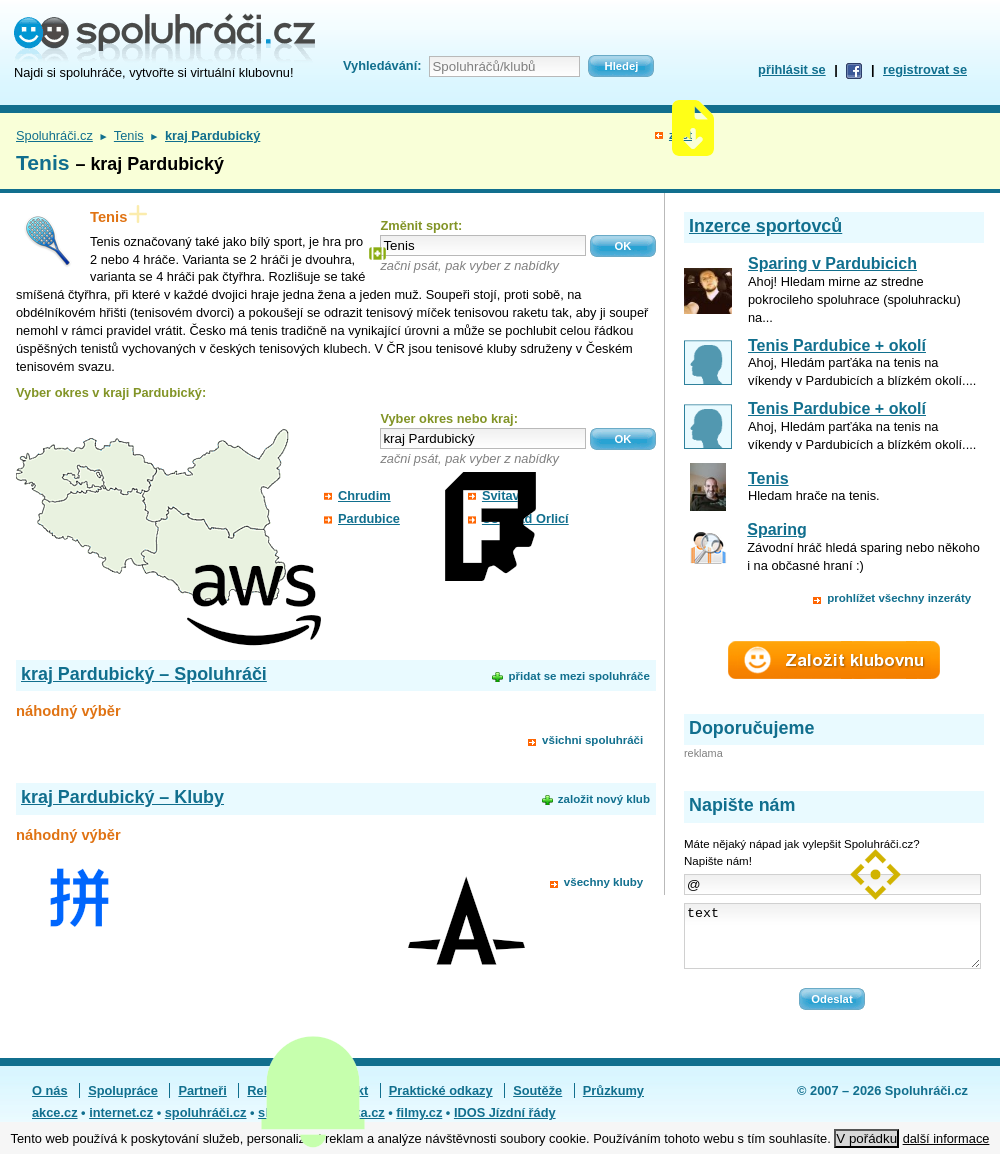 Image resolution: width=1000 pixels, height=1154 pixels. I want to click on add a new item, so click(138, 214).